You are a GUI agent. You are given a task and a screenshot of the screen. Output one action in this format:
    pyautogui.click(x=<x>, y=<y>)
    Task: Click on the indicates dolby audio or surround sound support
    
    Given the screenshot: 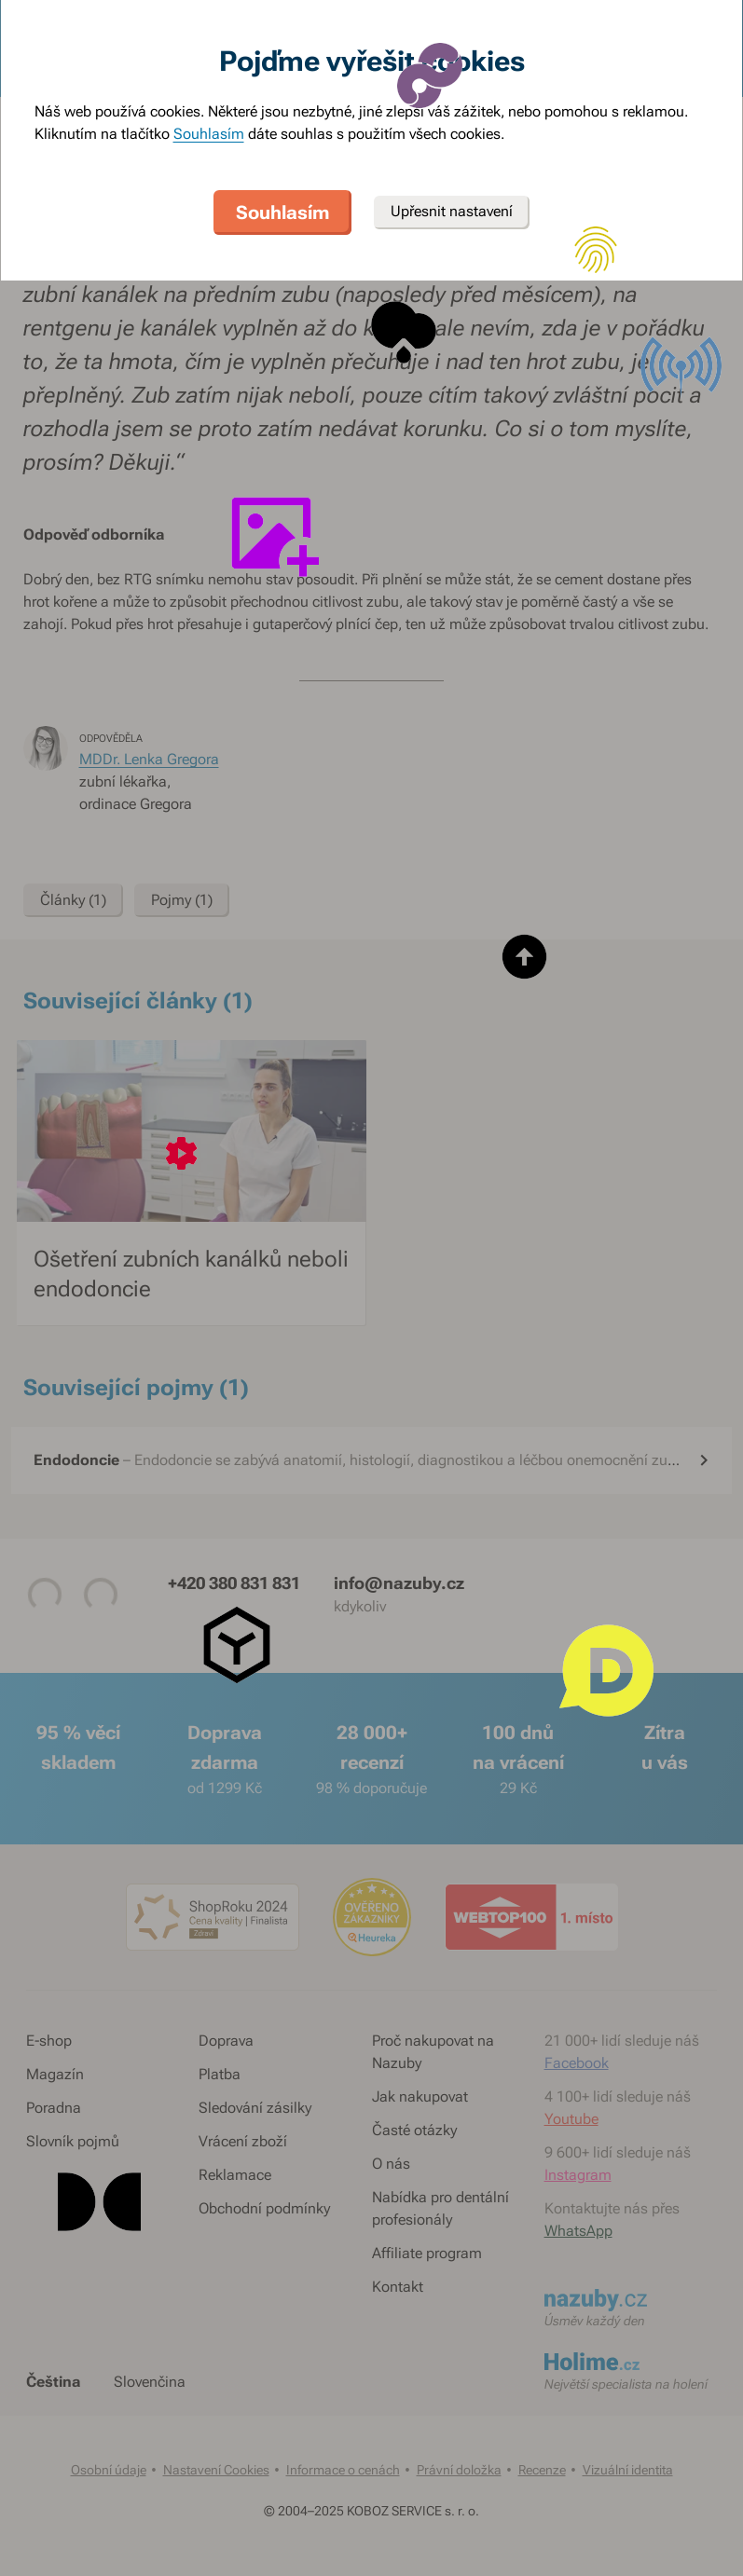 What is the action you would take?
    pyautogui.click(x=99, y=2201)
    